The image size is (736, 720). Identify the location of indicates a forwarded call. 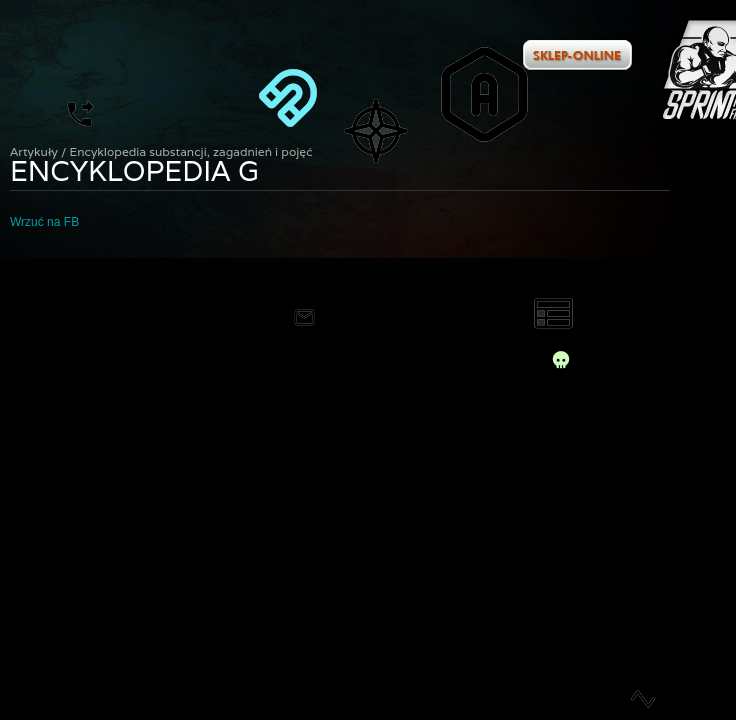
(79, 114).